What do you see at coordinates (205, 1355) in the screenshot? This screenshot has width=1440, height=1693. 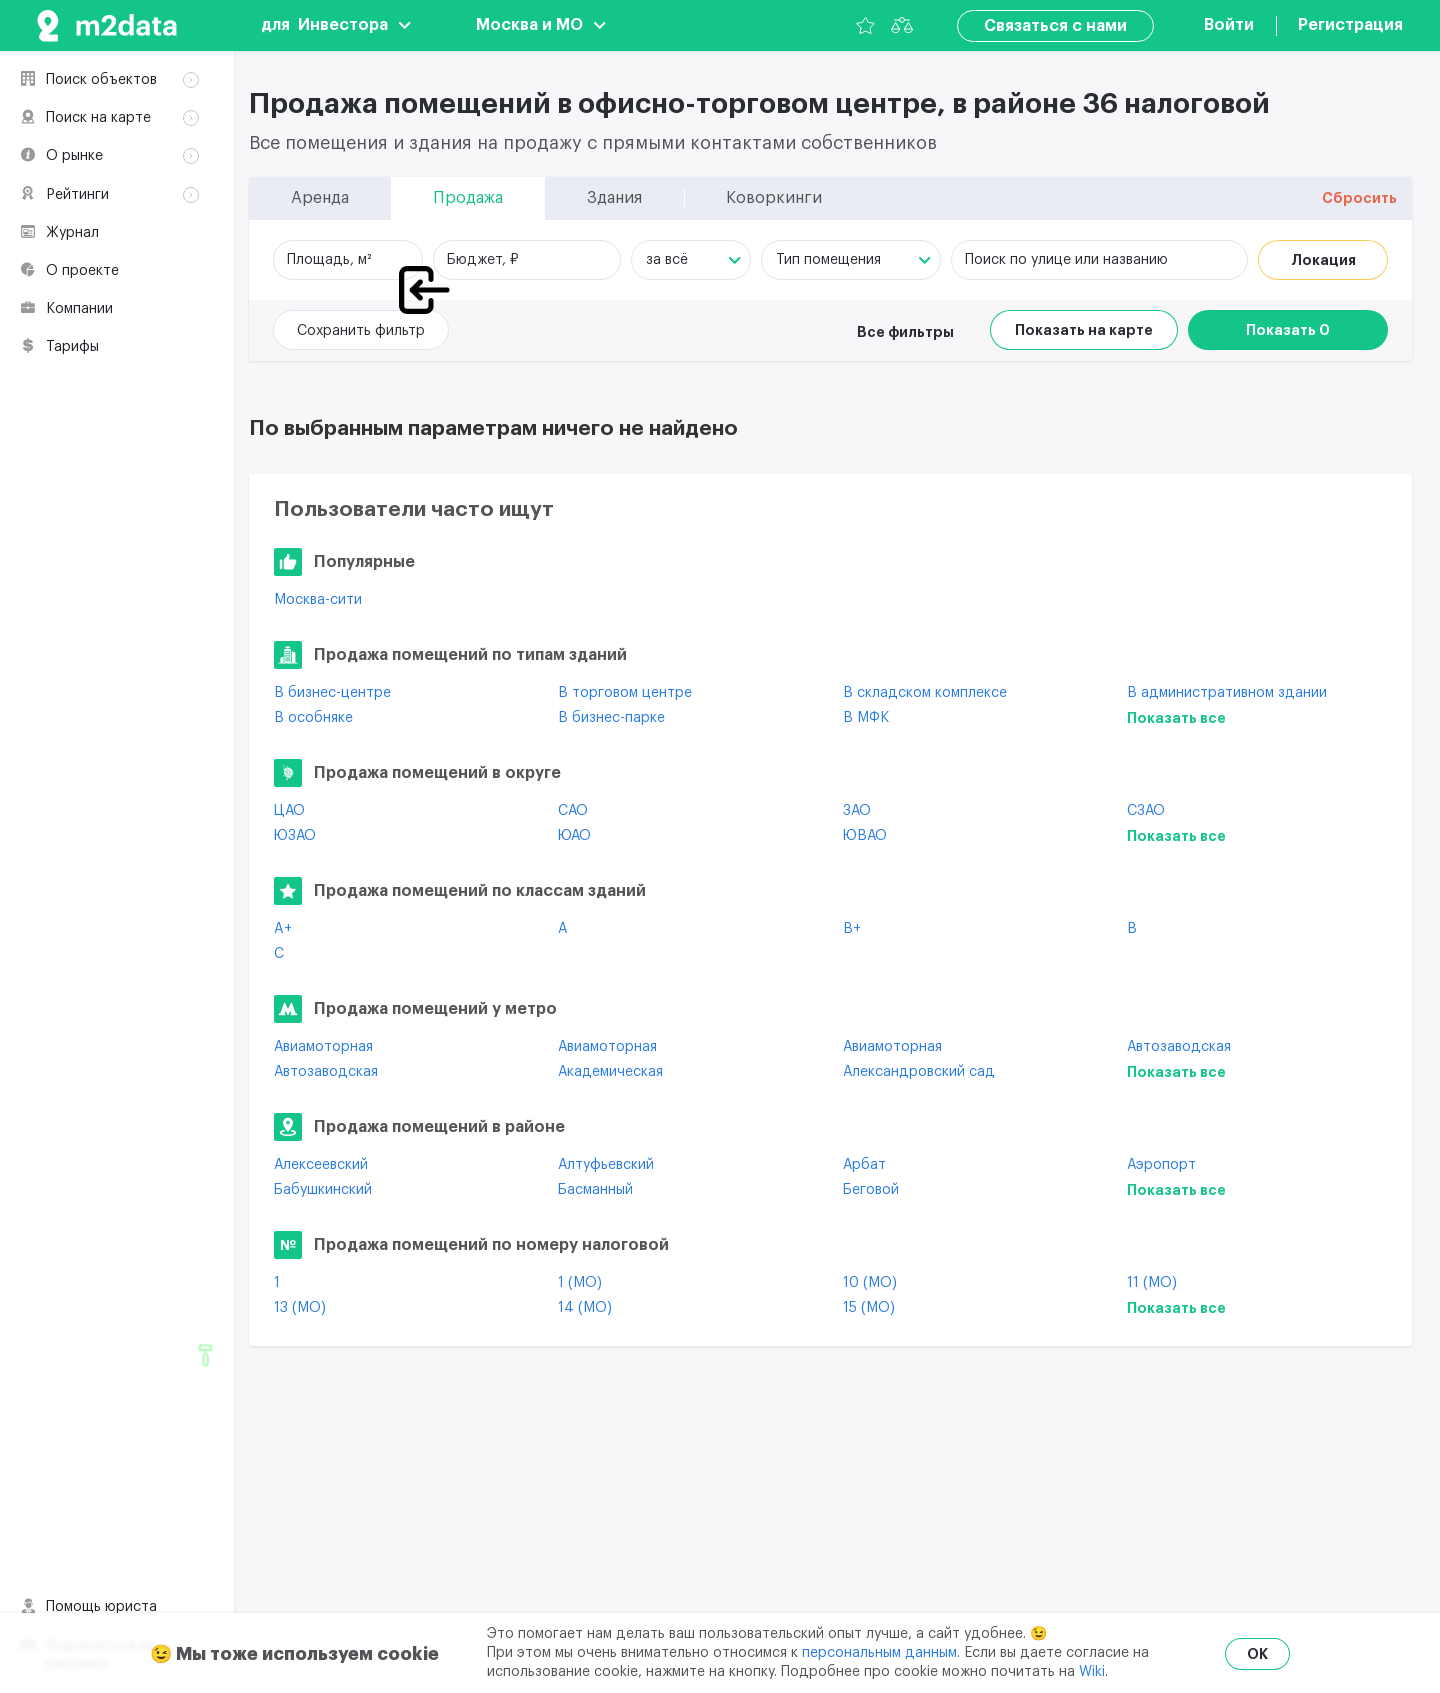 I see `grooming or personal care tools` at bounding box center [205, 1355].